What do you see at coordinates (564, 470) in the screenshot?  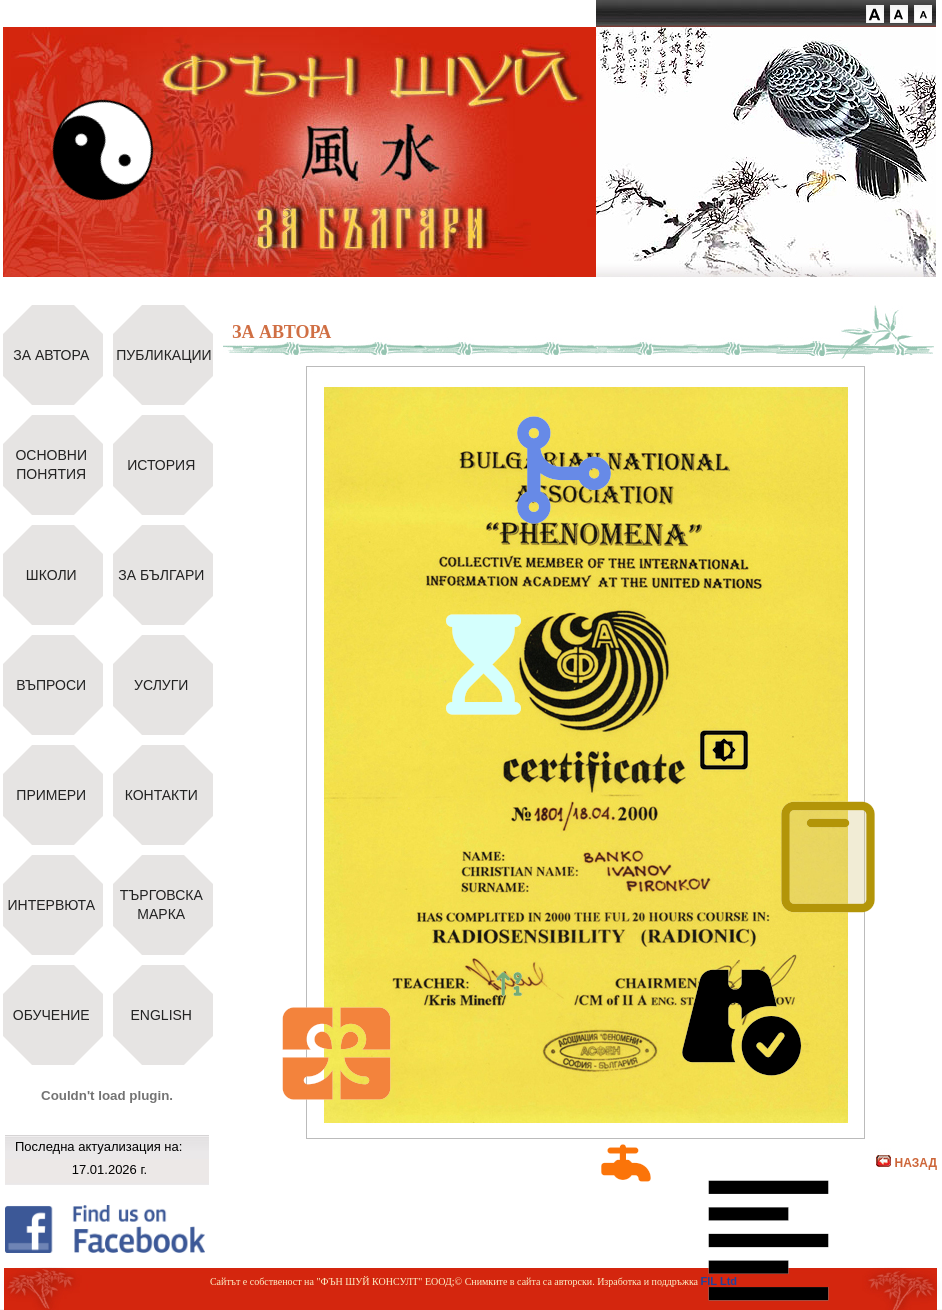 I see `merge branches in version control` at bounding box center [564, 470].